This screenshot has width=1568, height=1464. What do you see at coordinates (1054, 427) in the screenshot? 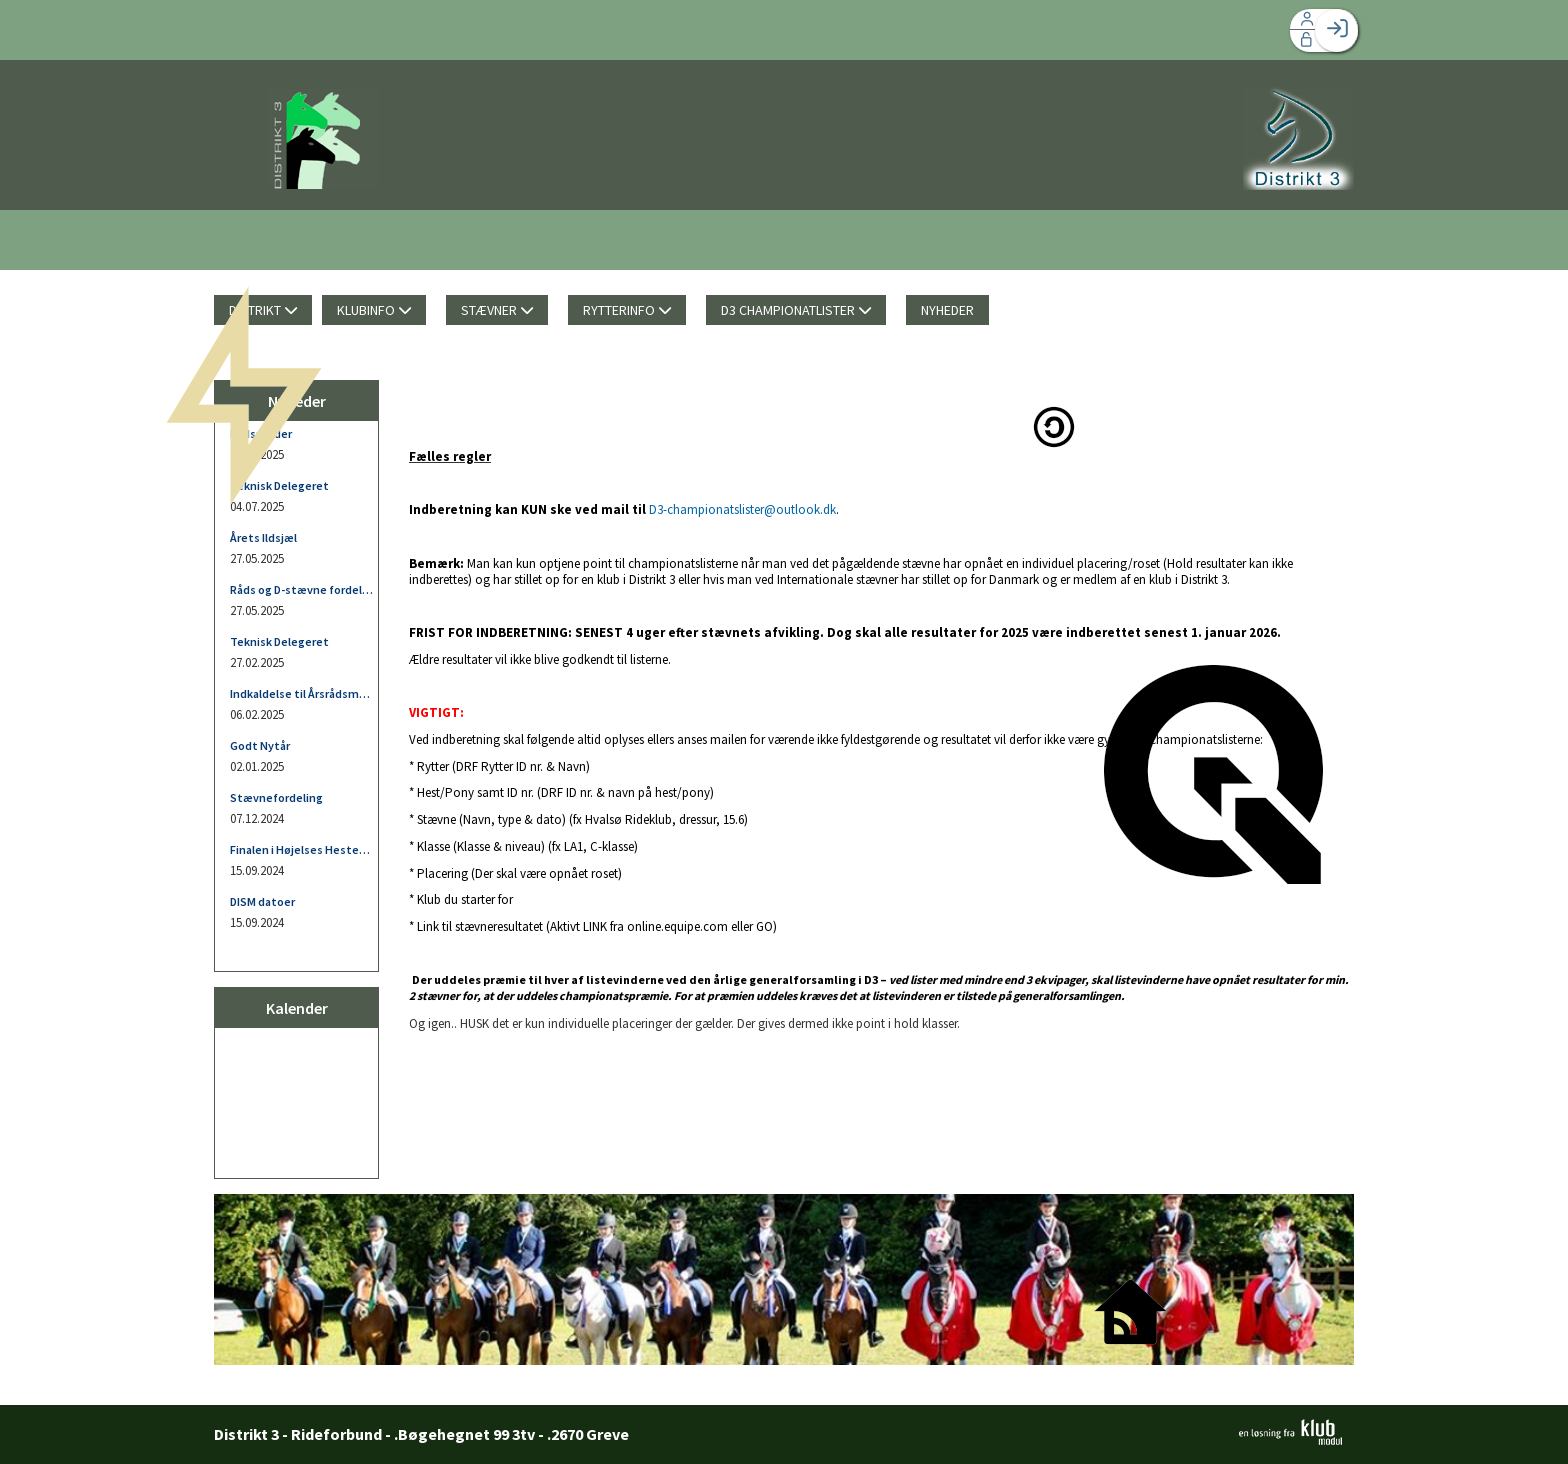
I see `indicates content shared under creative commons share-alike license` at bounding box center [1054, 427].